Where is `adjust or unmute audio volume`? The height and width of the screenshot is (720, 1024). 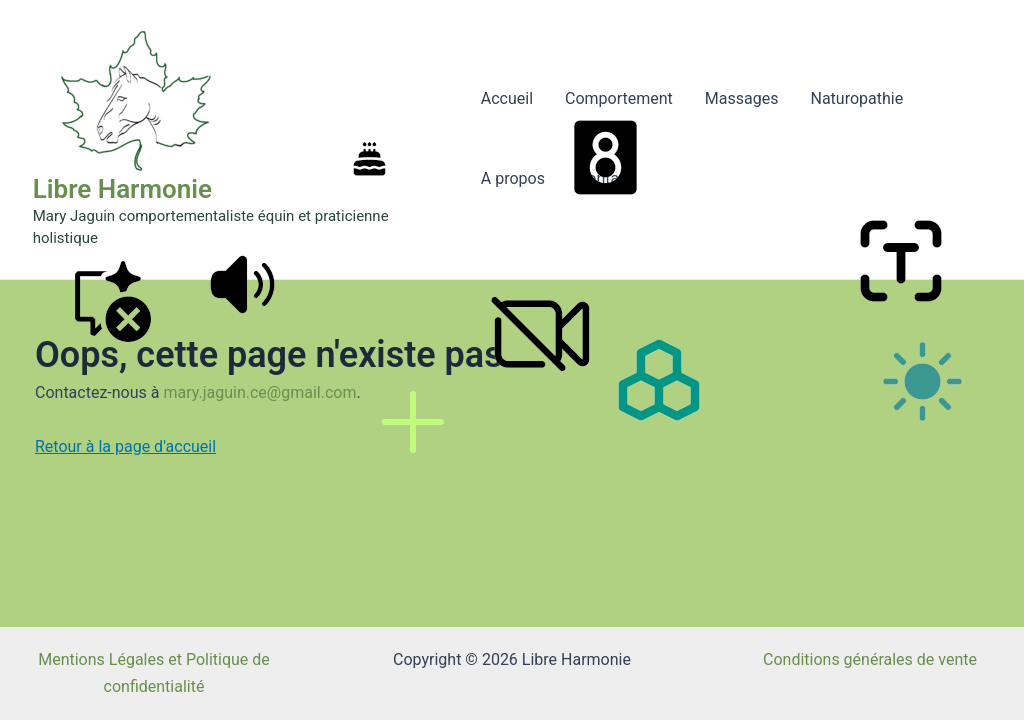
adjust or unmute audio volume is located at coordinates (242, 284).